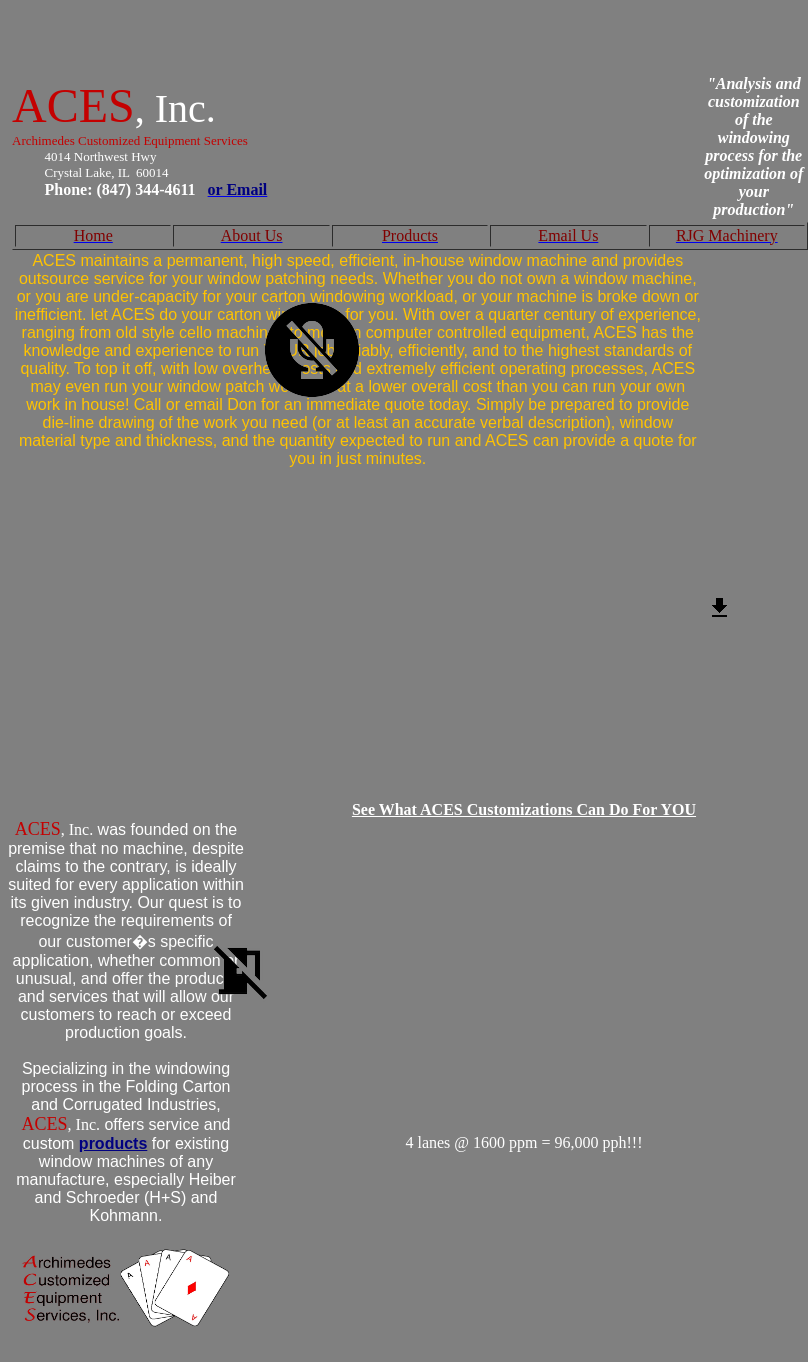 The image size is (808, 1362). I want to click on download a file or app, so click(719, 608).